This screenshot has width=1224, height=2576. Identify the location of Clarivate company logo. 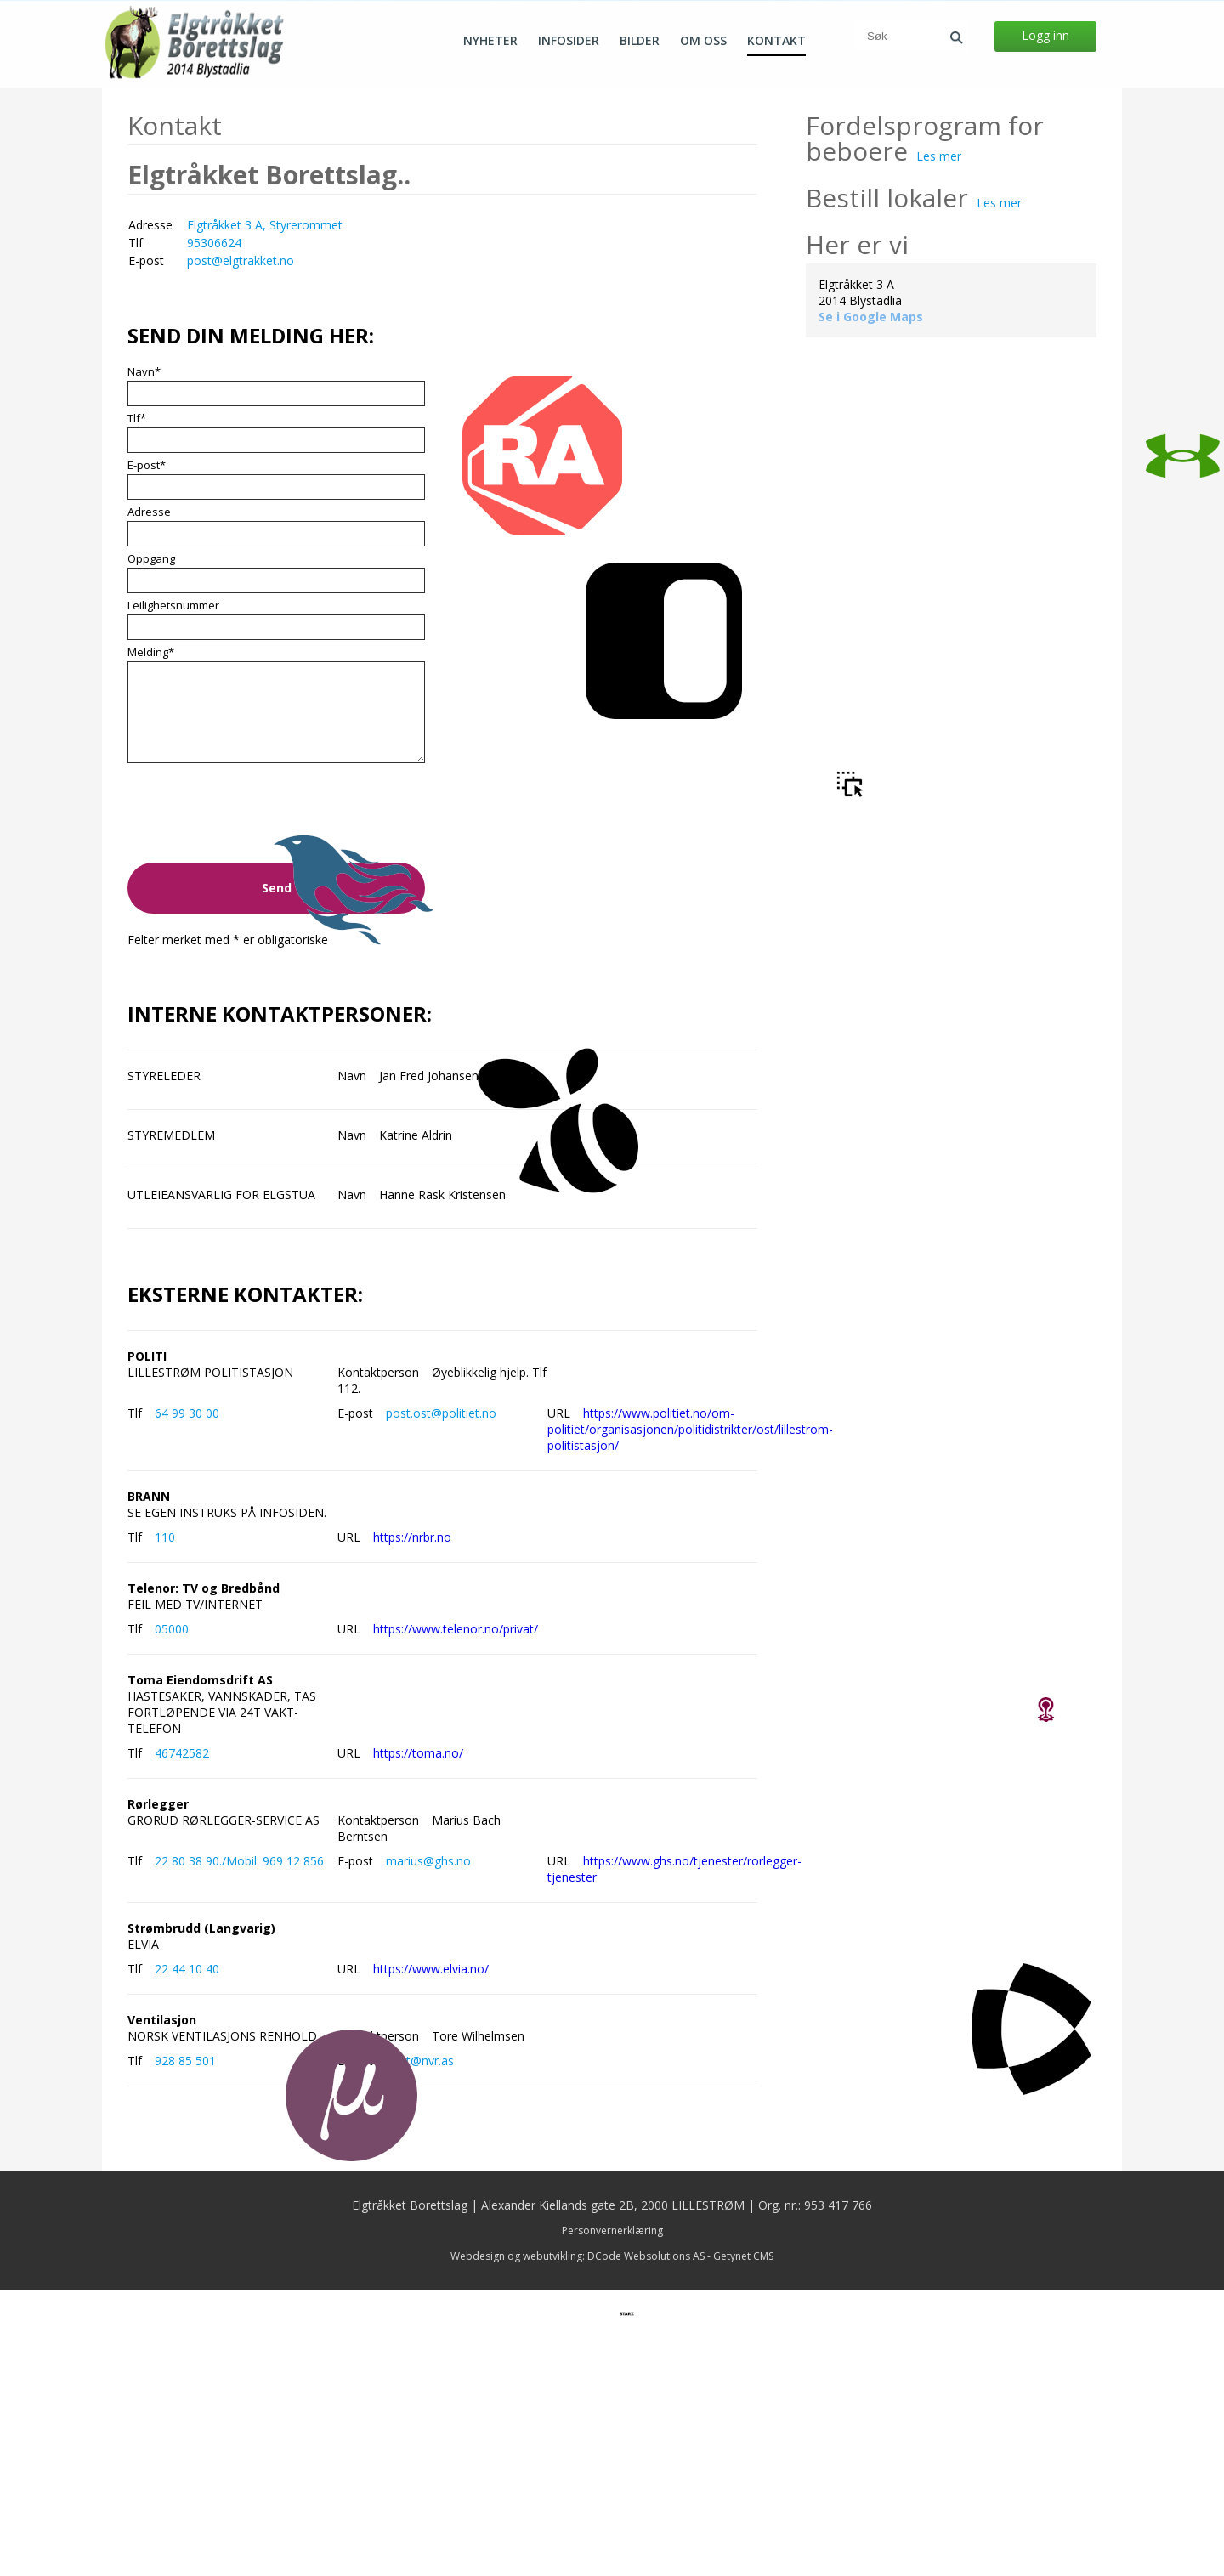
(1031, 2029).